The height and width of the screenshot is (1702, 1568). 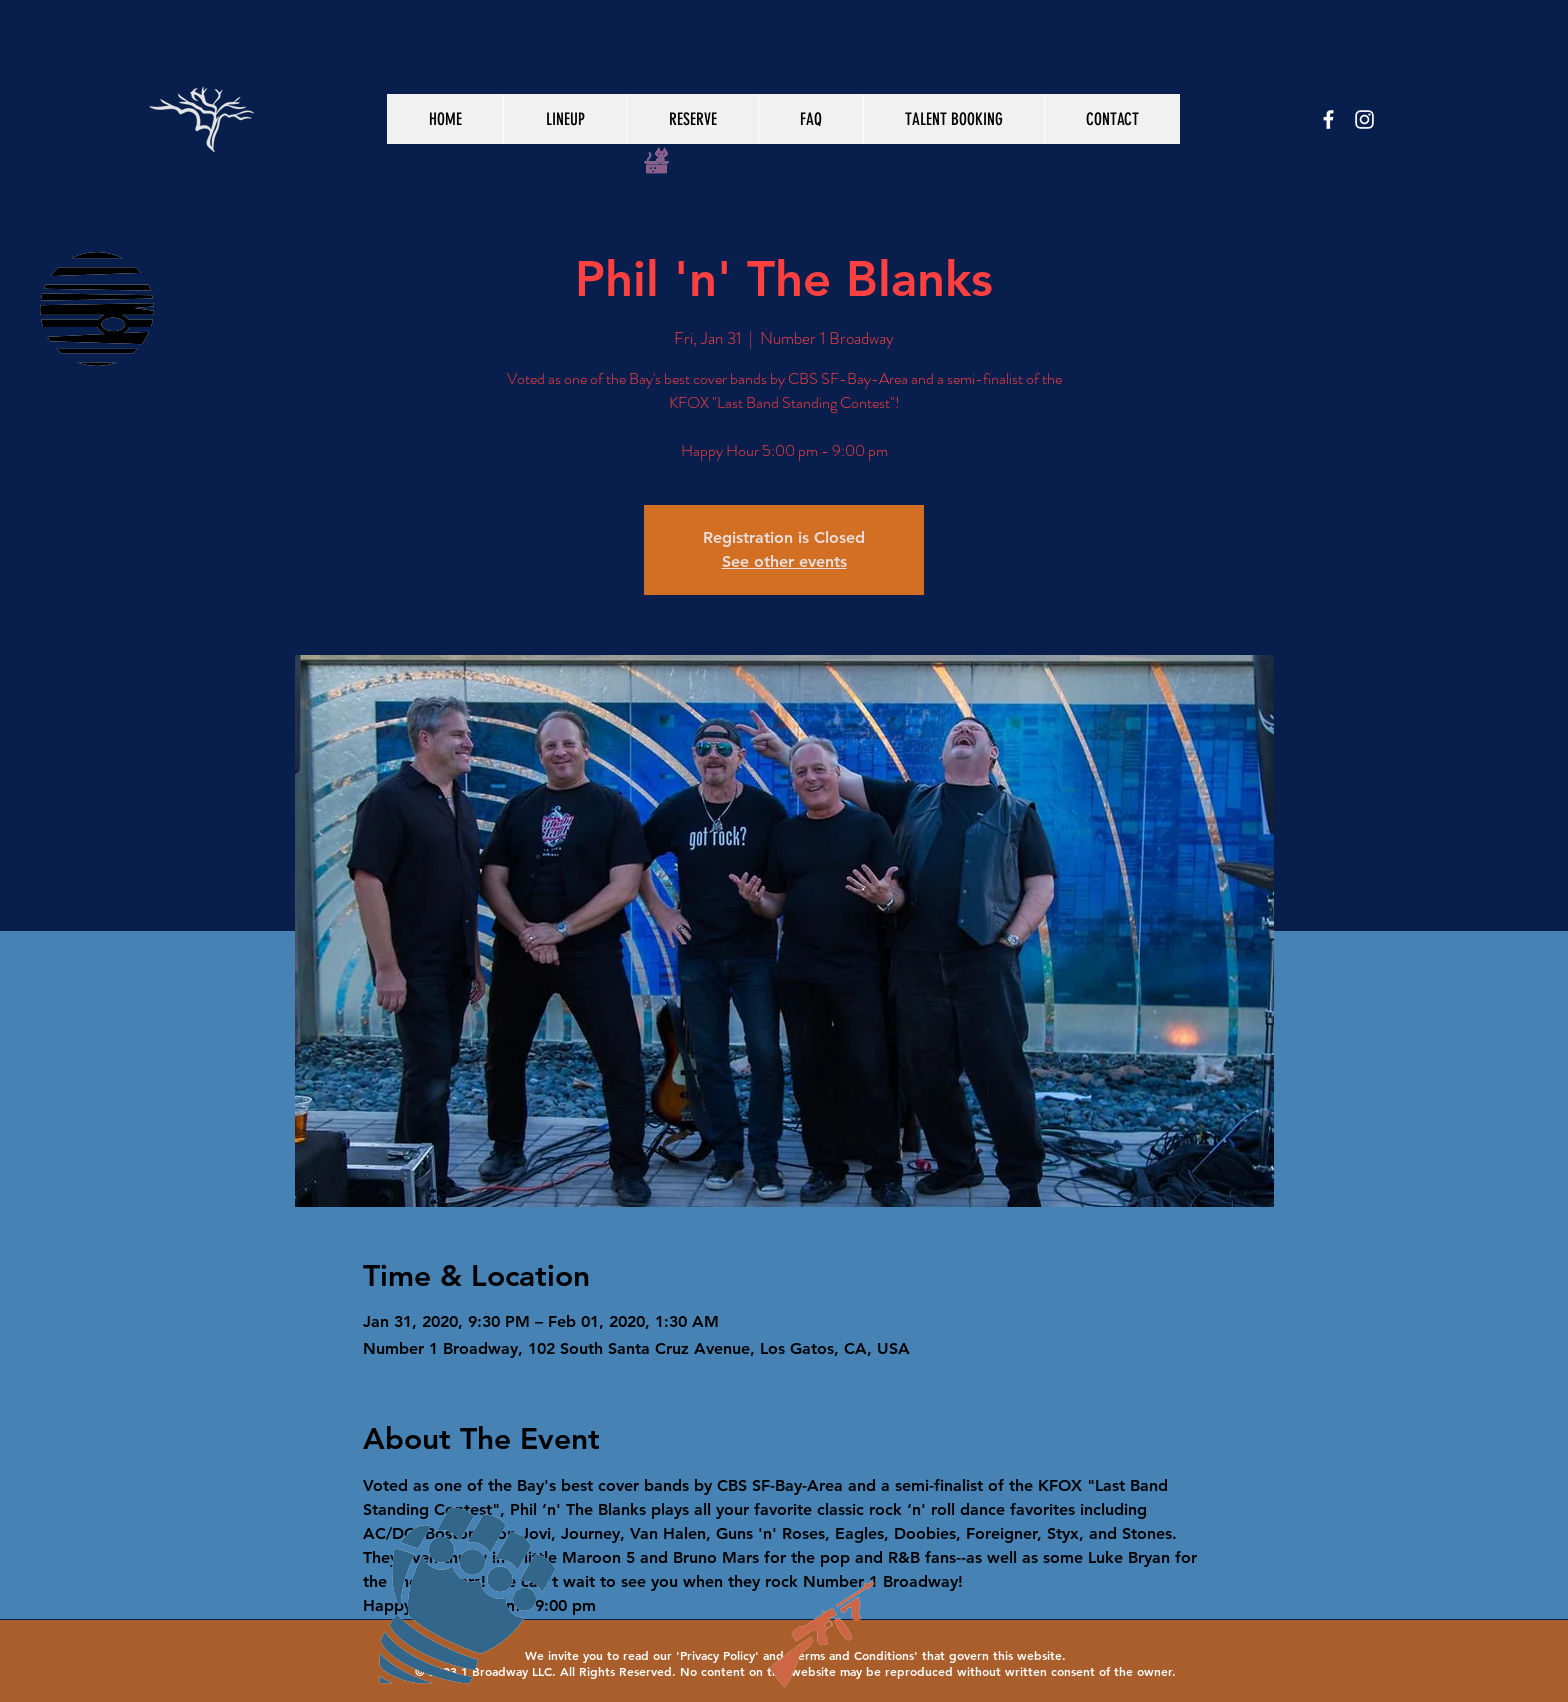 What do you see at coordinates (97, 309) in the screenshot?
I see `jupiter planet icon in a space or astronomy app` at bounding box center [97, 309].